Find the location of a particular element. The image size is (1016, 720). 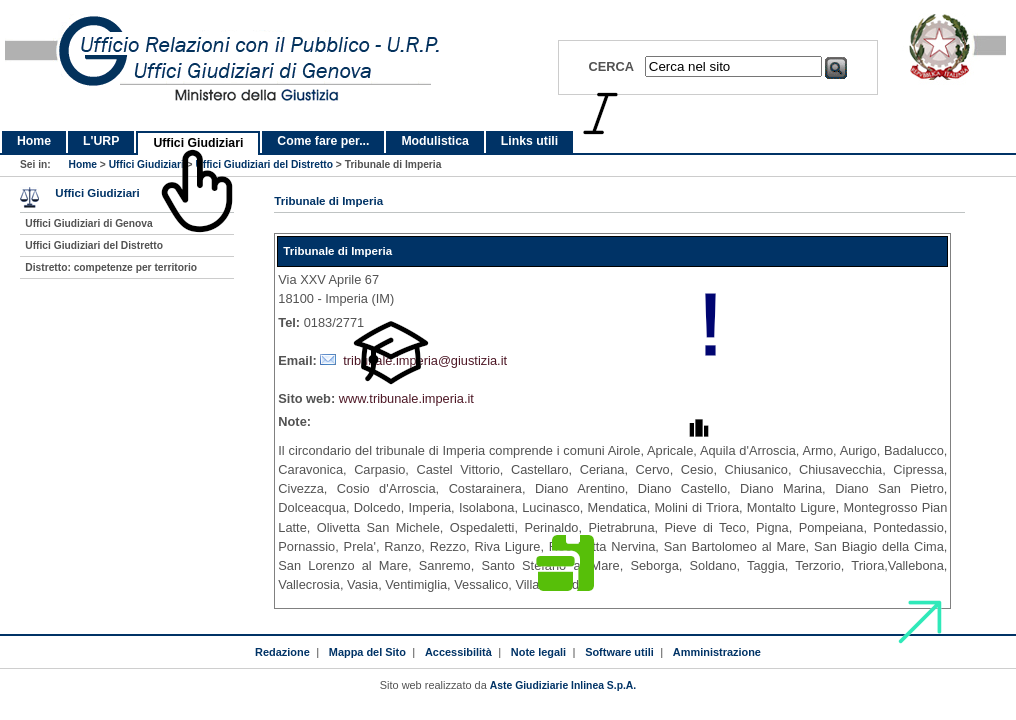

tap or click to interact with an element is located at coordinates (197, 191).